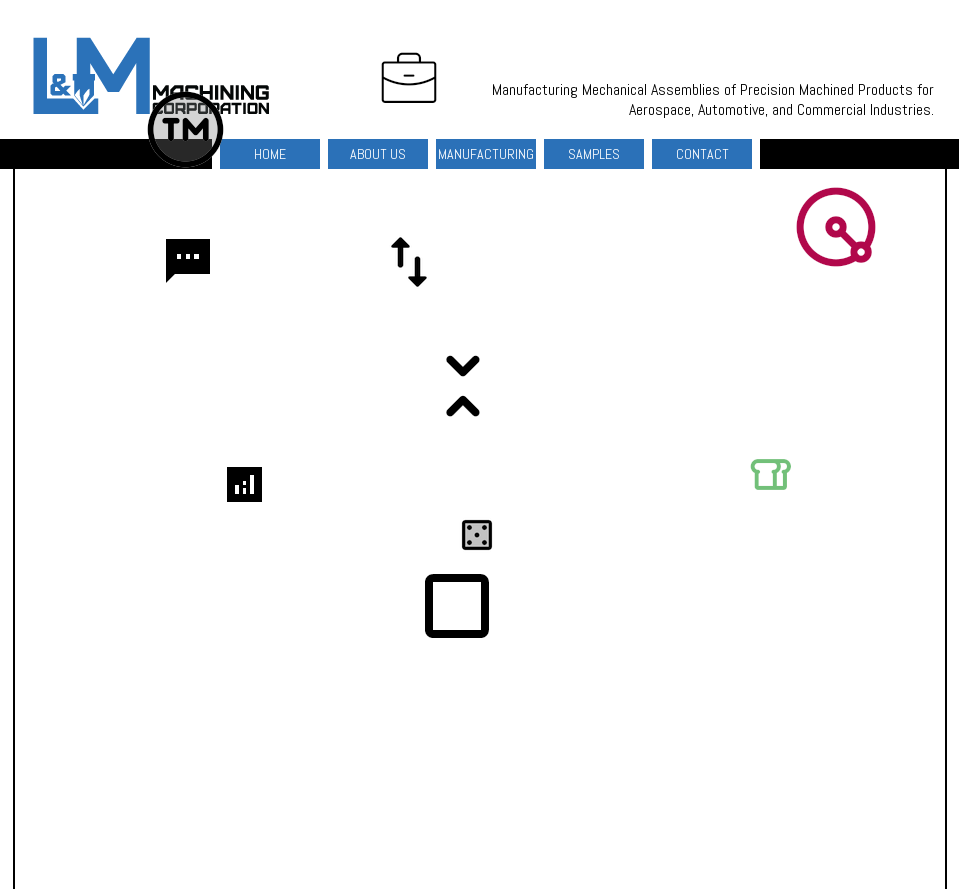 The width and height of the screenshot is (959, 889). What do you see at coordinates (244, 484) in the screenshot?
I see `view analytics and statistics` at bounding box center [244, 484].